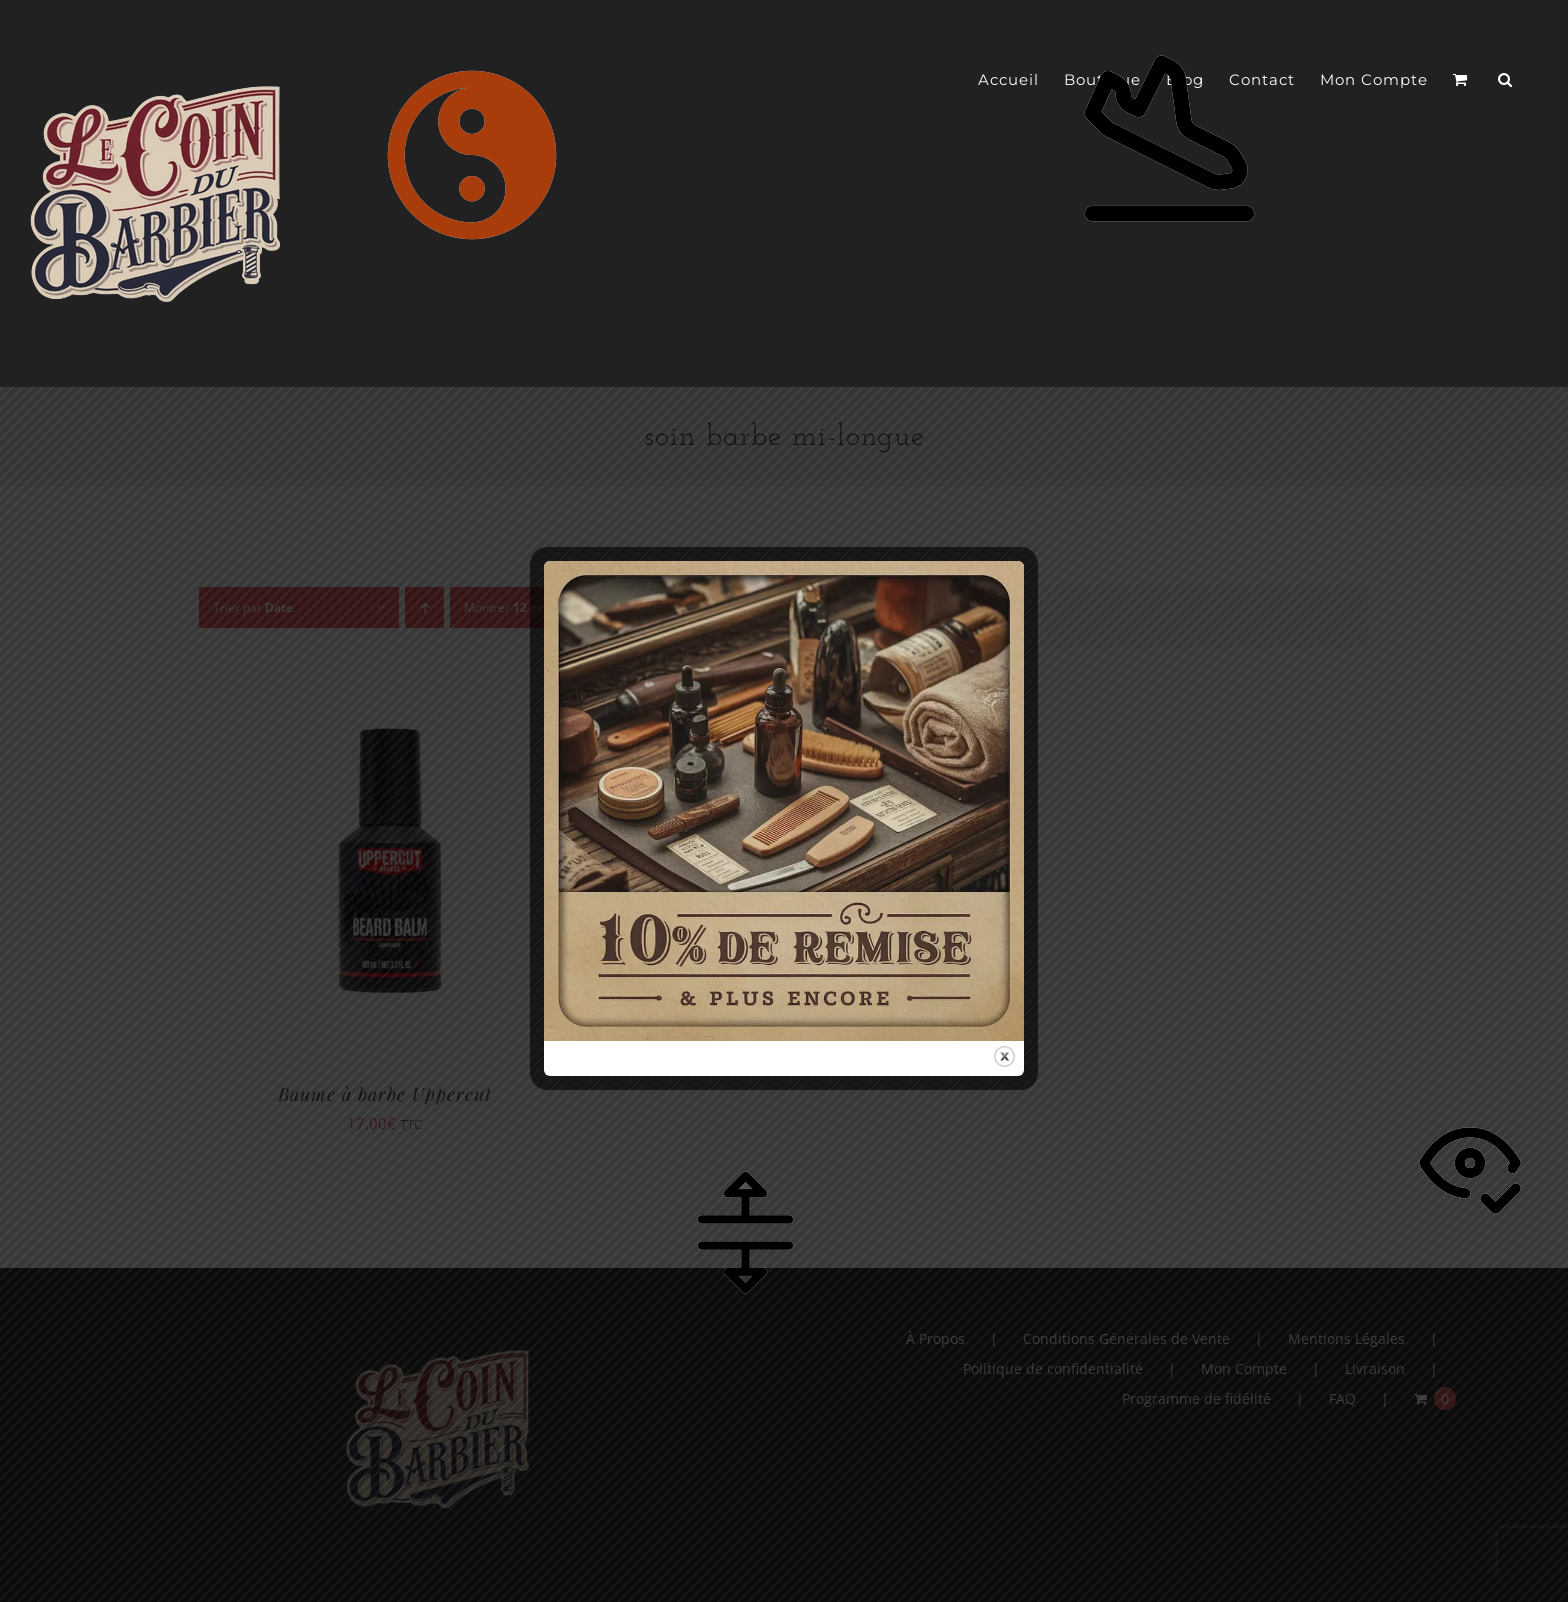 The width and height of the screenshot is (1568, 1602). What do you see at coordinates (745, 1232) in the screenshot?
I see `split view vertically` at bounding box center [745, 1232].